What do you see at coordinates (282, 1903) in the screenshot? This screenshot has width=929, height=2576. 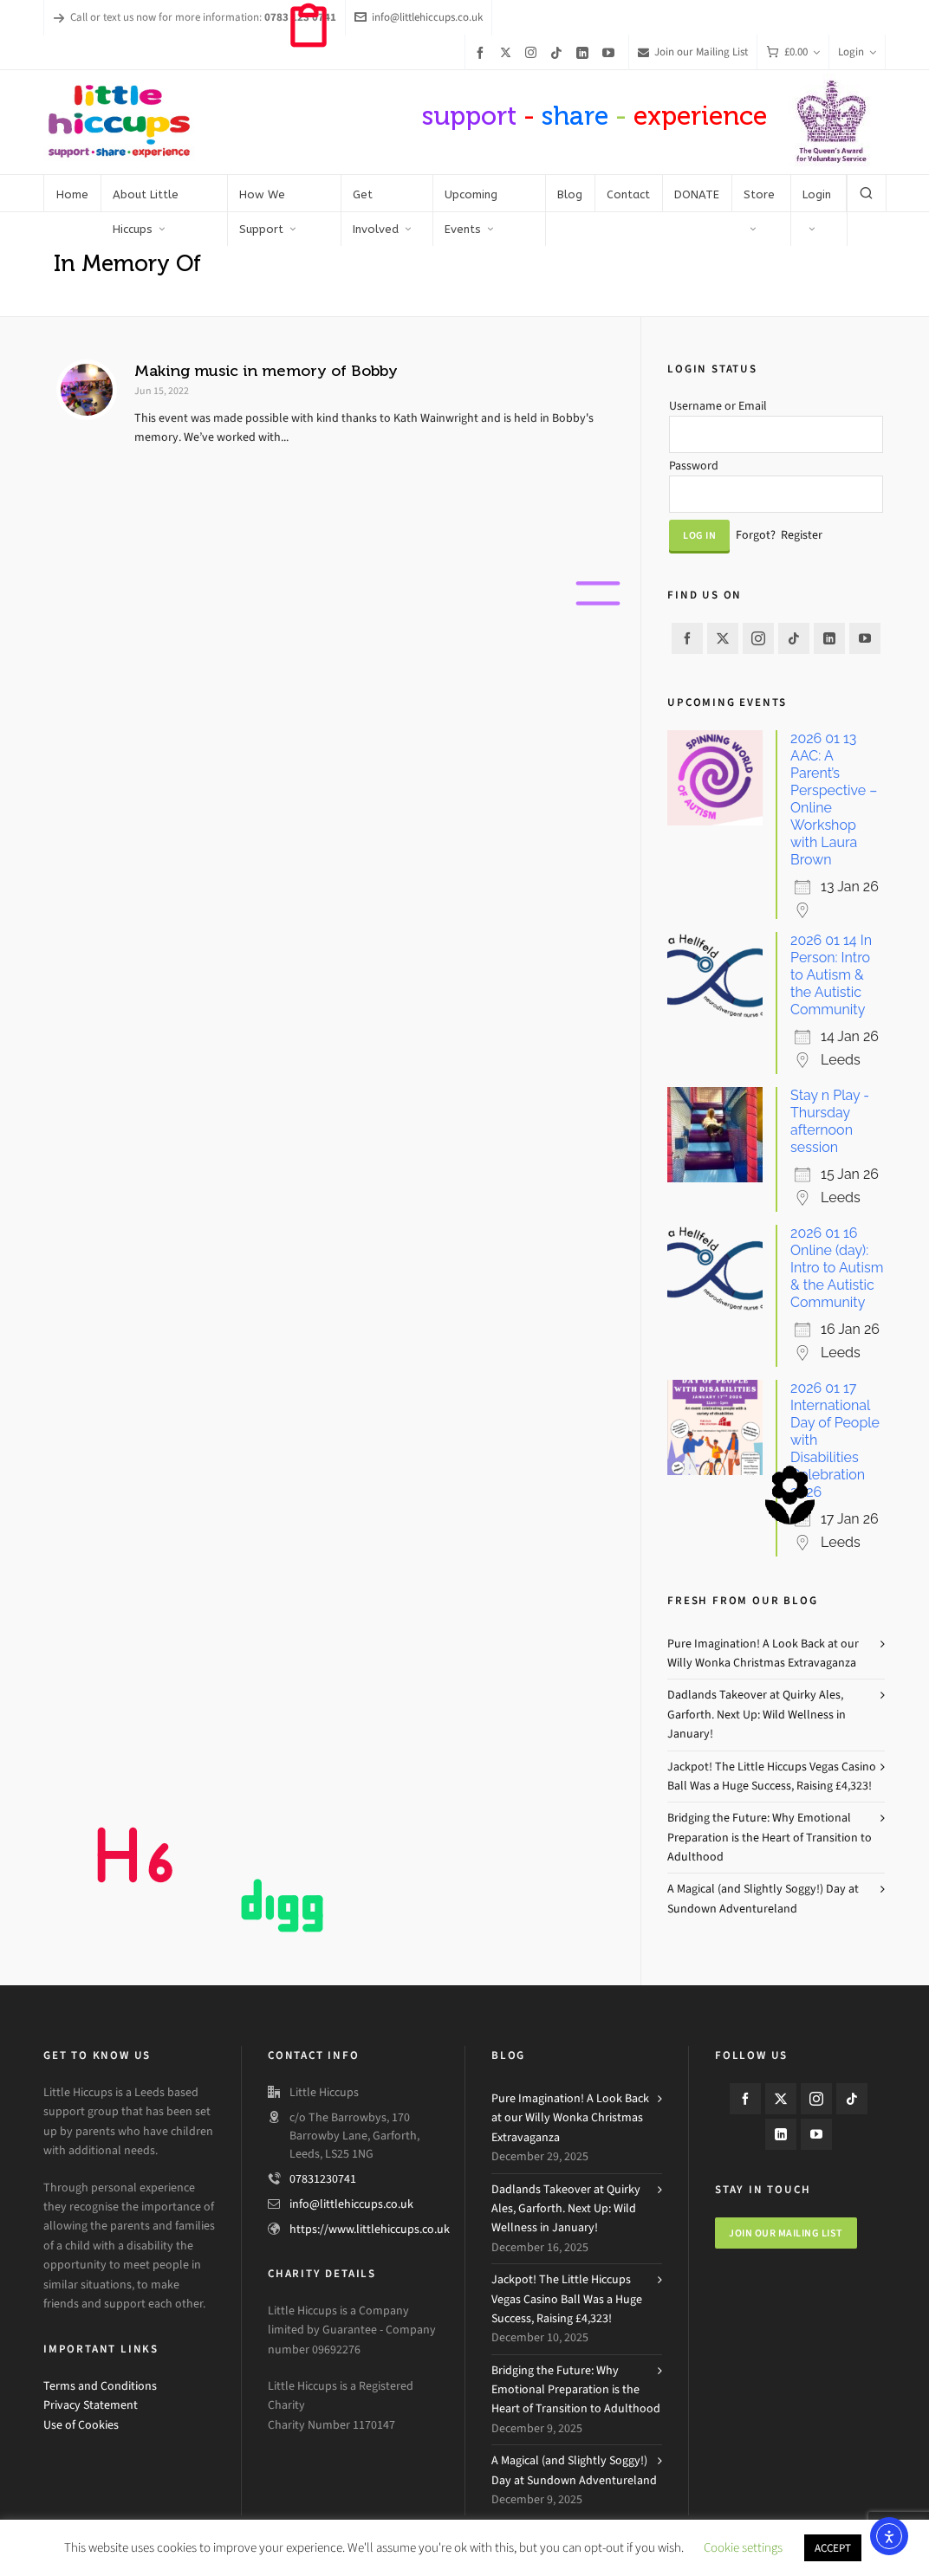 I see `link to digg social news platform` at bounding box center [282, 1903].